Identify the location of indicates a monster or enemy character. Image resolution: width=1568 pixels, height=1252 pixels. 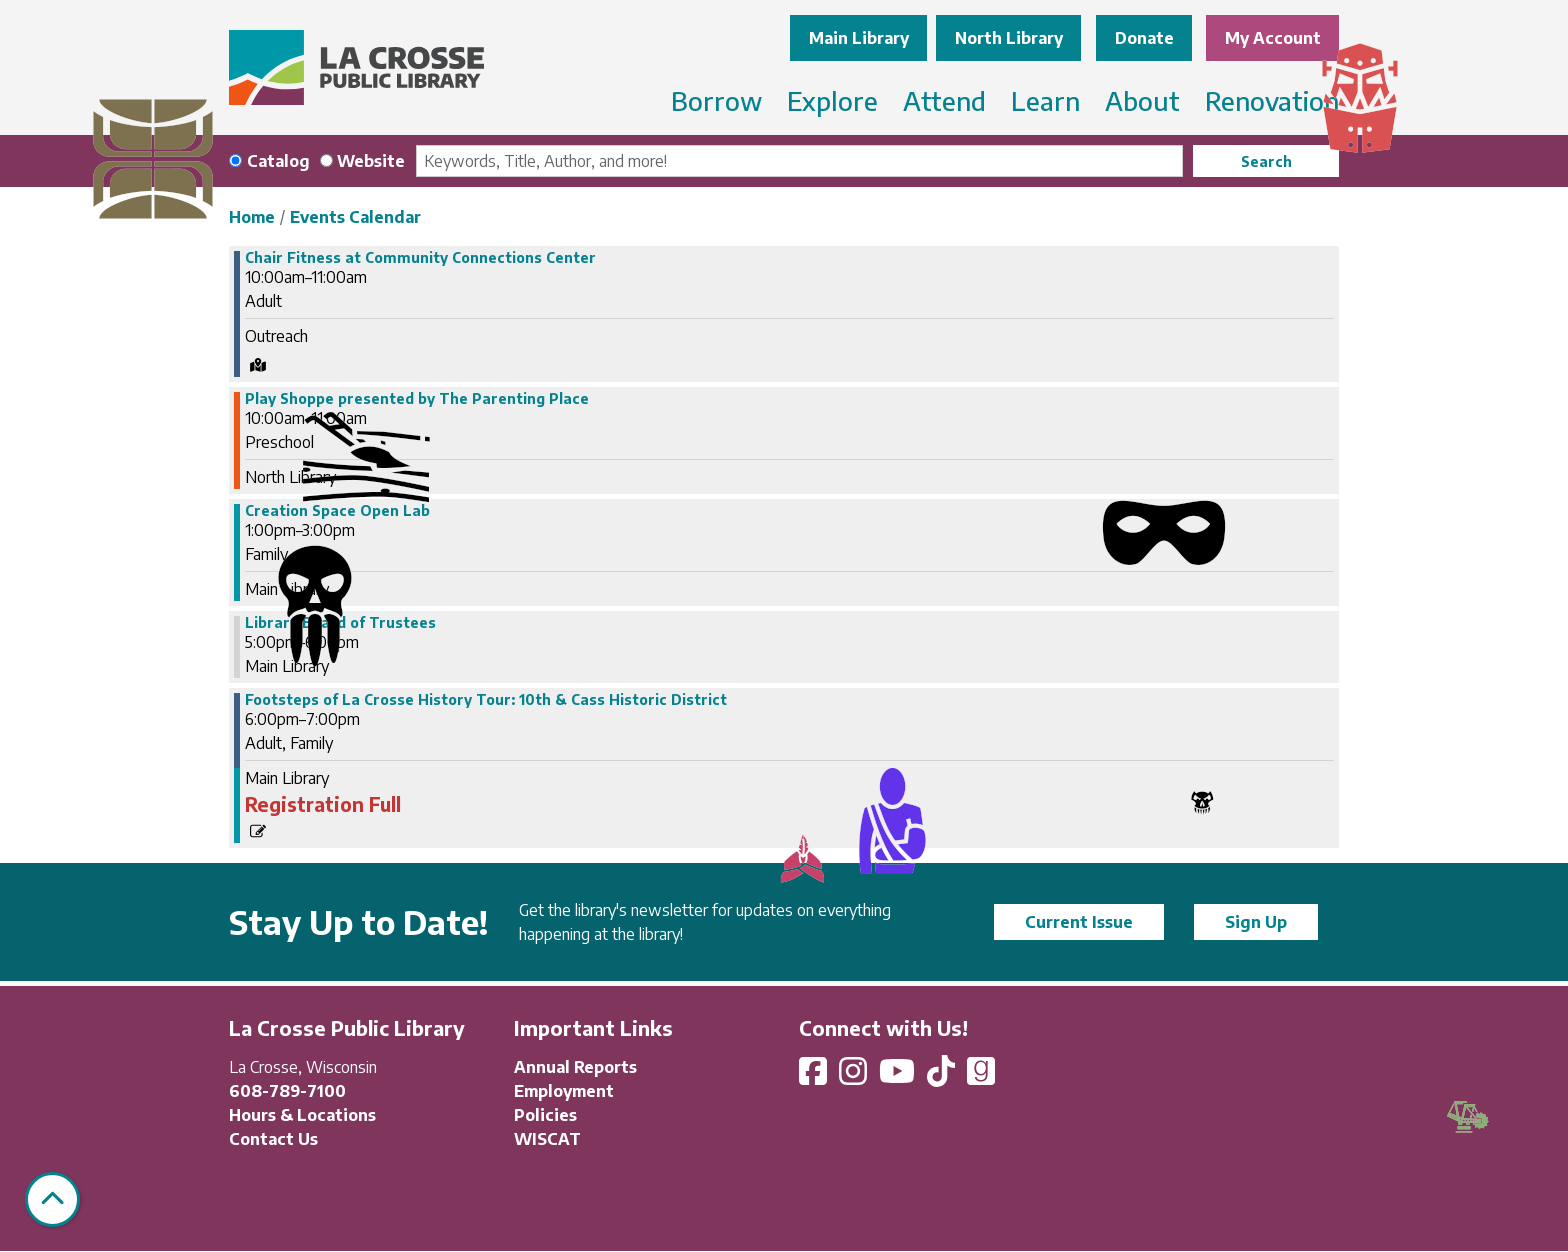
(1202, 802).